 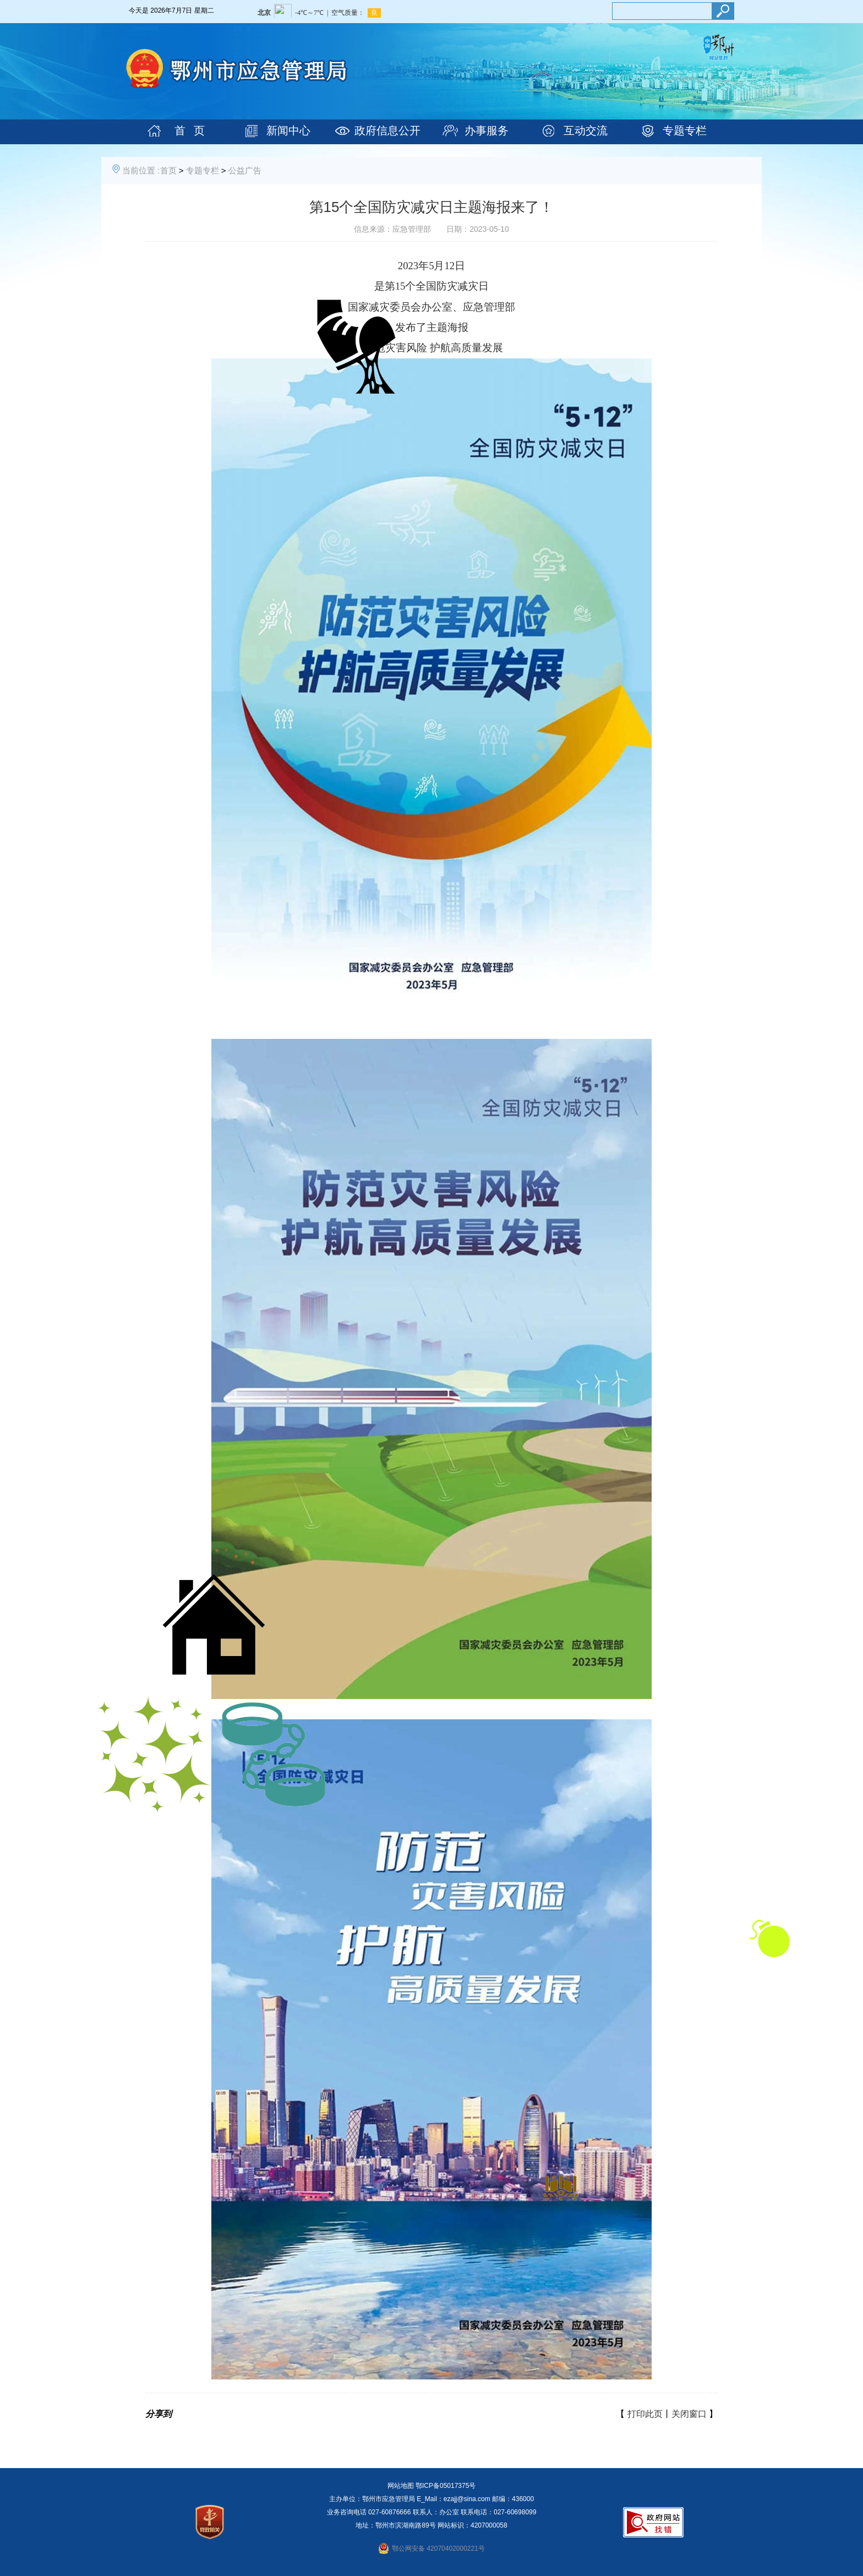 What do you see at coordinates (153, 1754) in the screenshot?
I see `indicates magic or special ability activation` at bounding box center [153, 1754].